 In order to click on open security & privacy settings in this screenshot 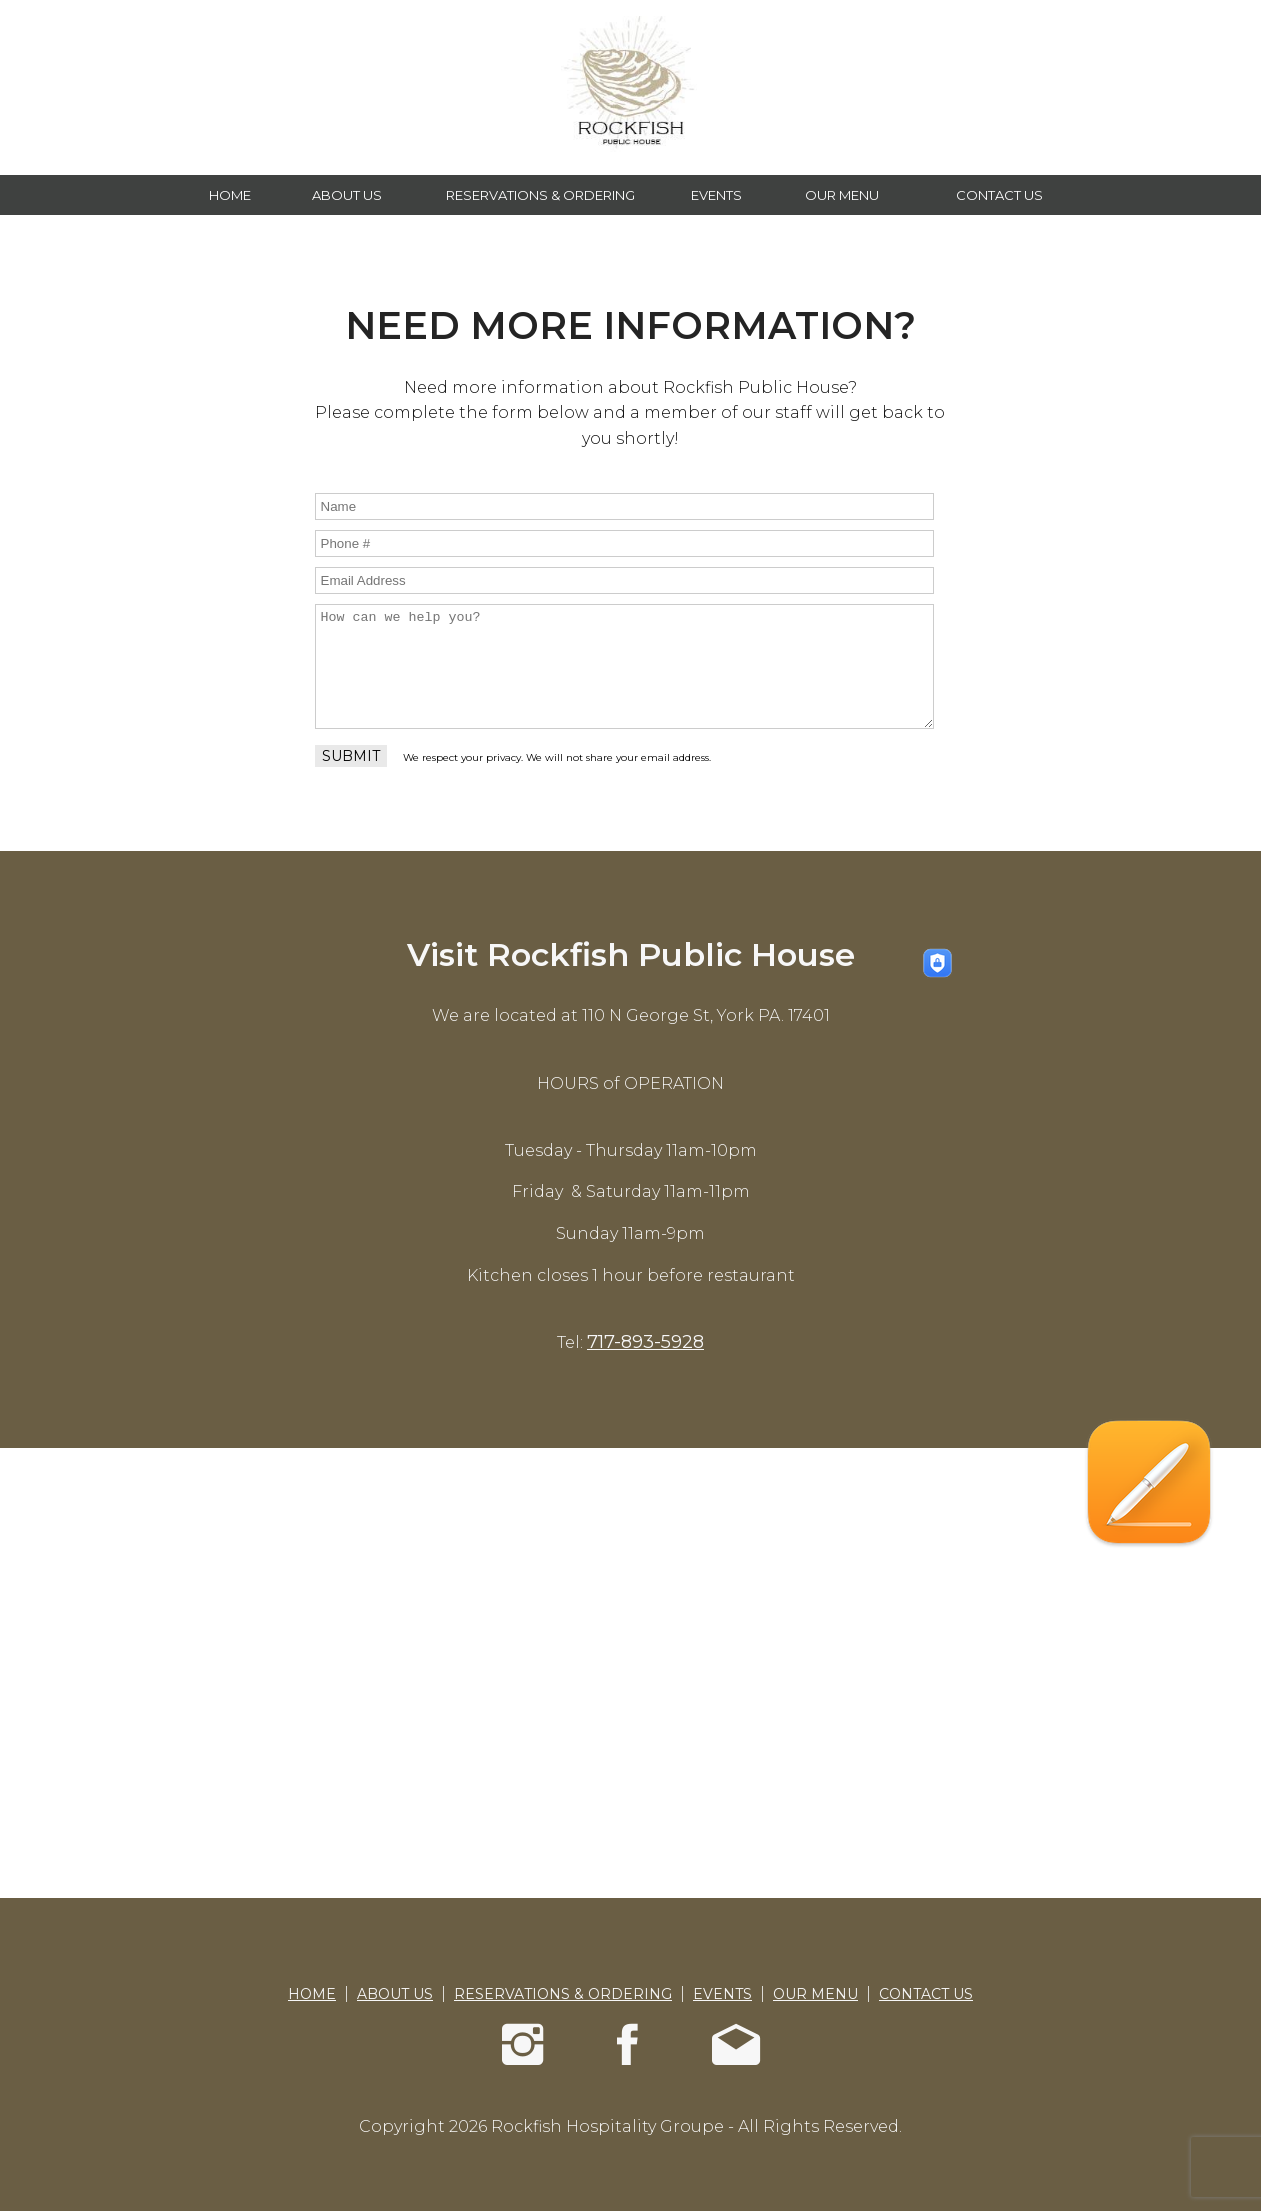, I will do `click(937, 963)`.